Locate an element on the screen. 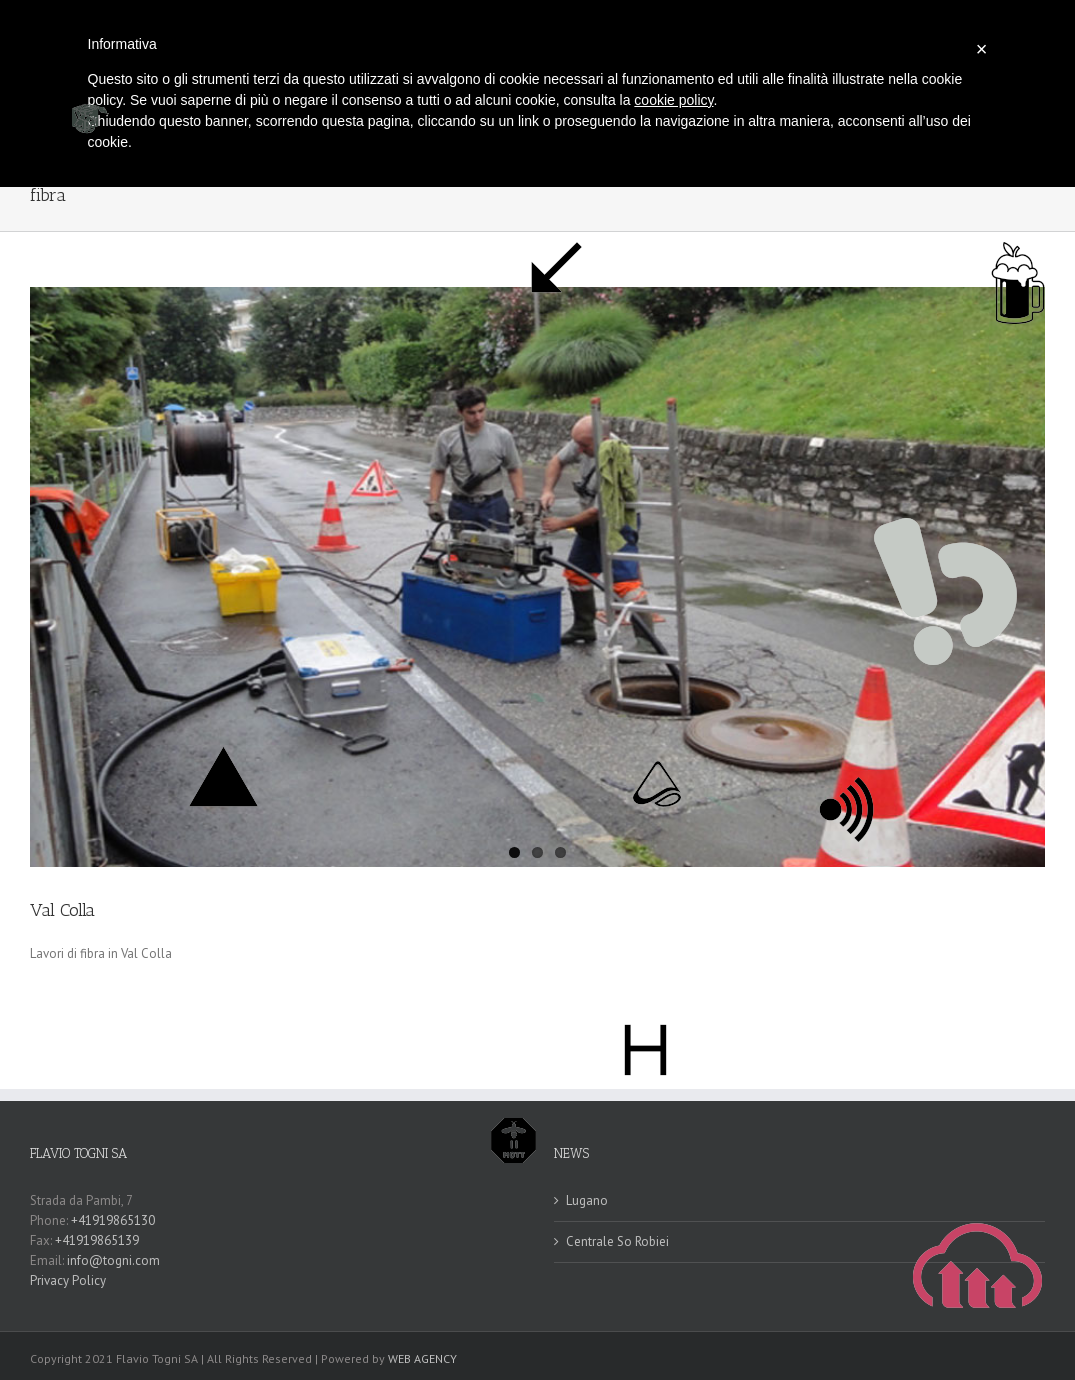 Image resolution: width=1075 pixels, height=1380 pixels. mobx-state-tree library logo is located at coordinates (657, 784).